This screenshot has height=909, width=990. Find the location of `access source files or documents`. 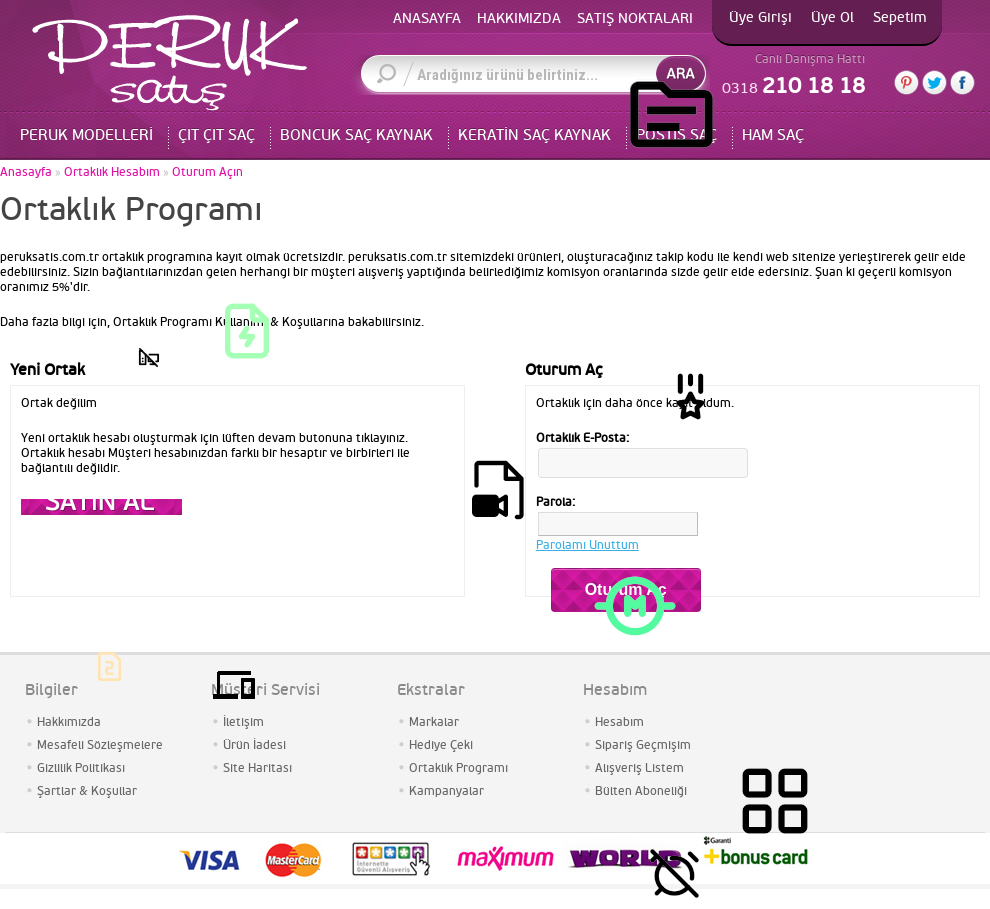

access source files or documents is located at coordinates (671, 114).